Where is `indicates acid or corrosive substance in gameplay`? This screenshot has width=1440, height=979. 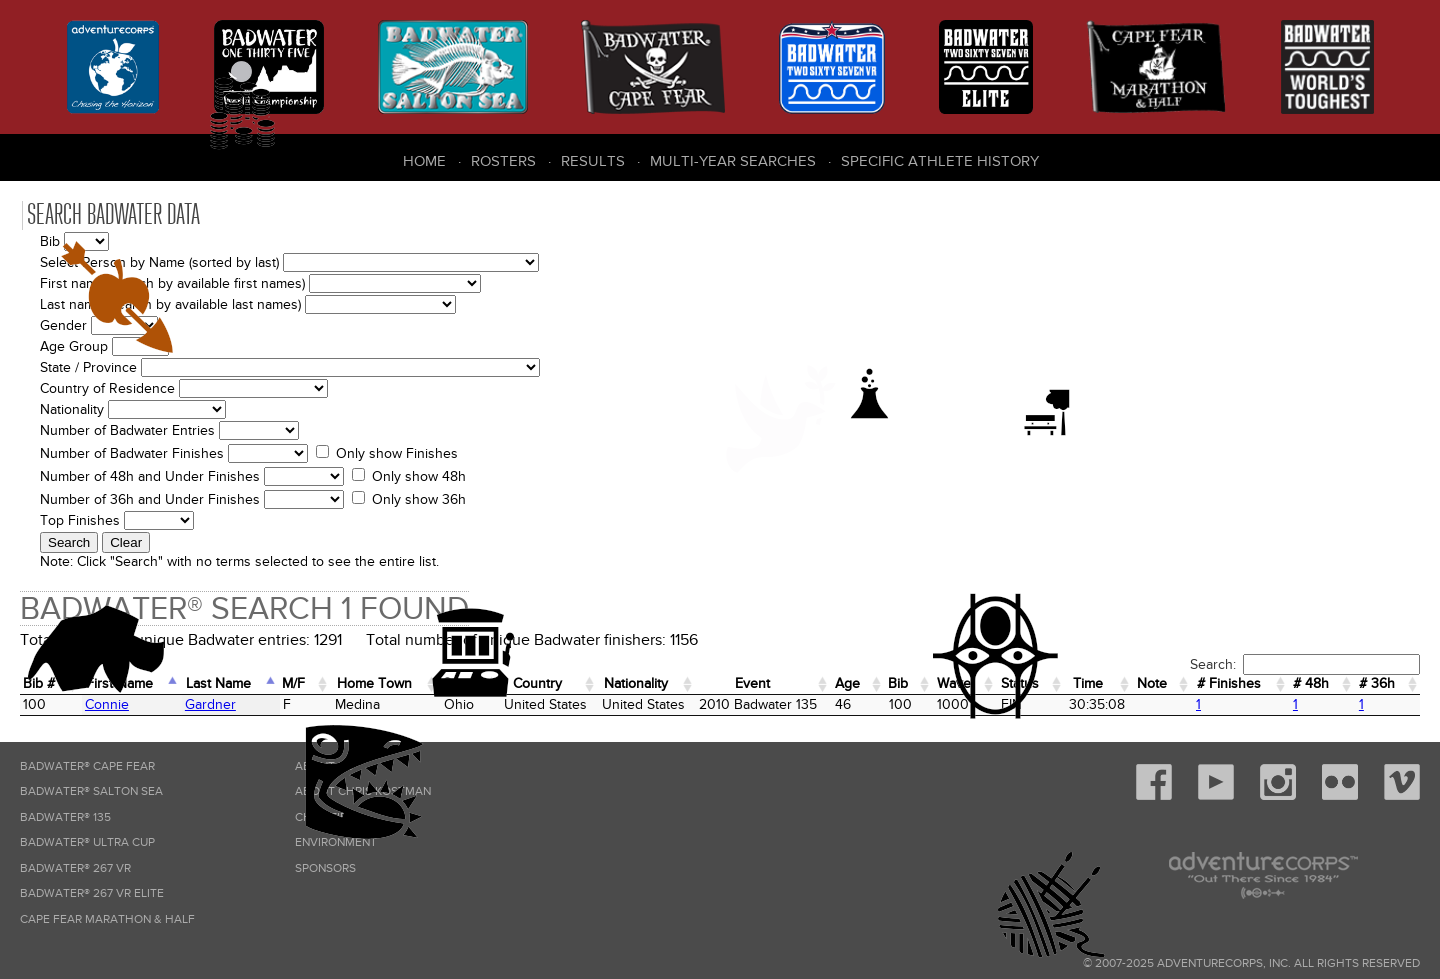 indicates acid or corrosive substance in gameplay is located at coordinates (869, 393).